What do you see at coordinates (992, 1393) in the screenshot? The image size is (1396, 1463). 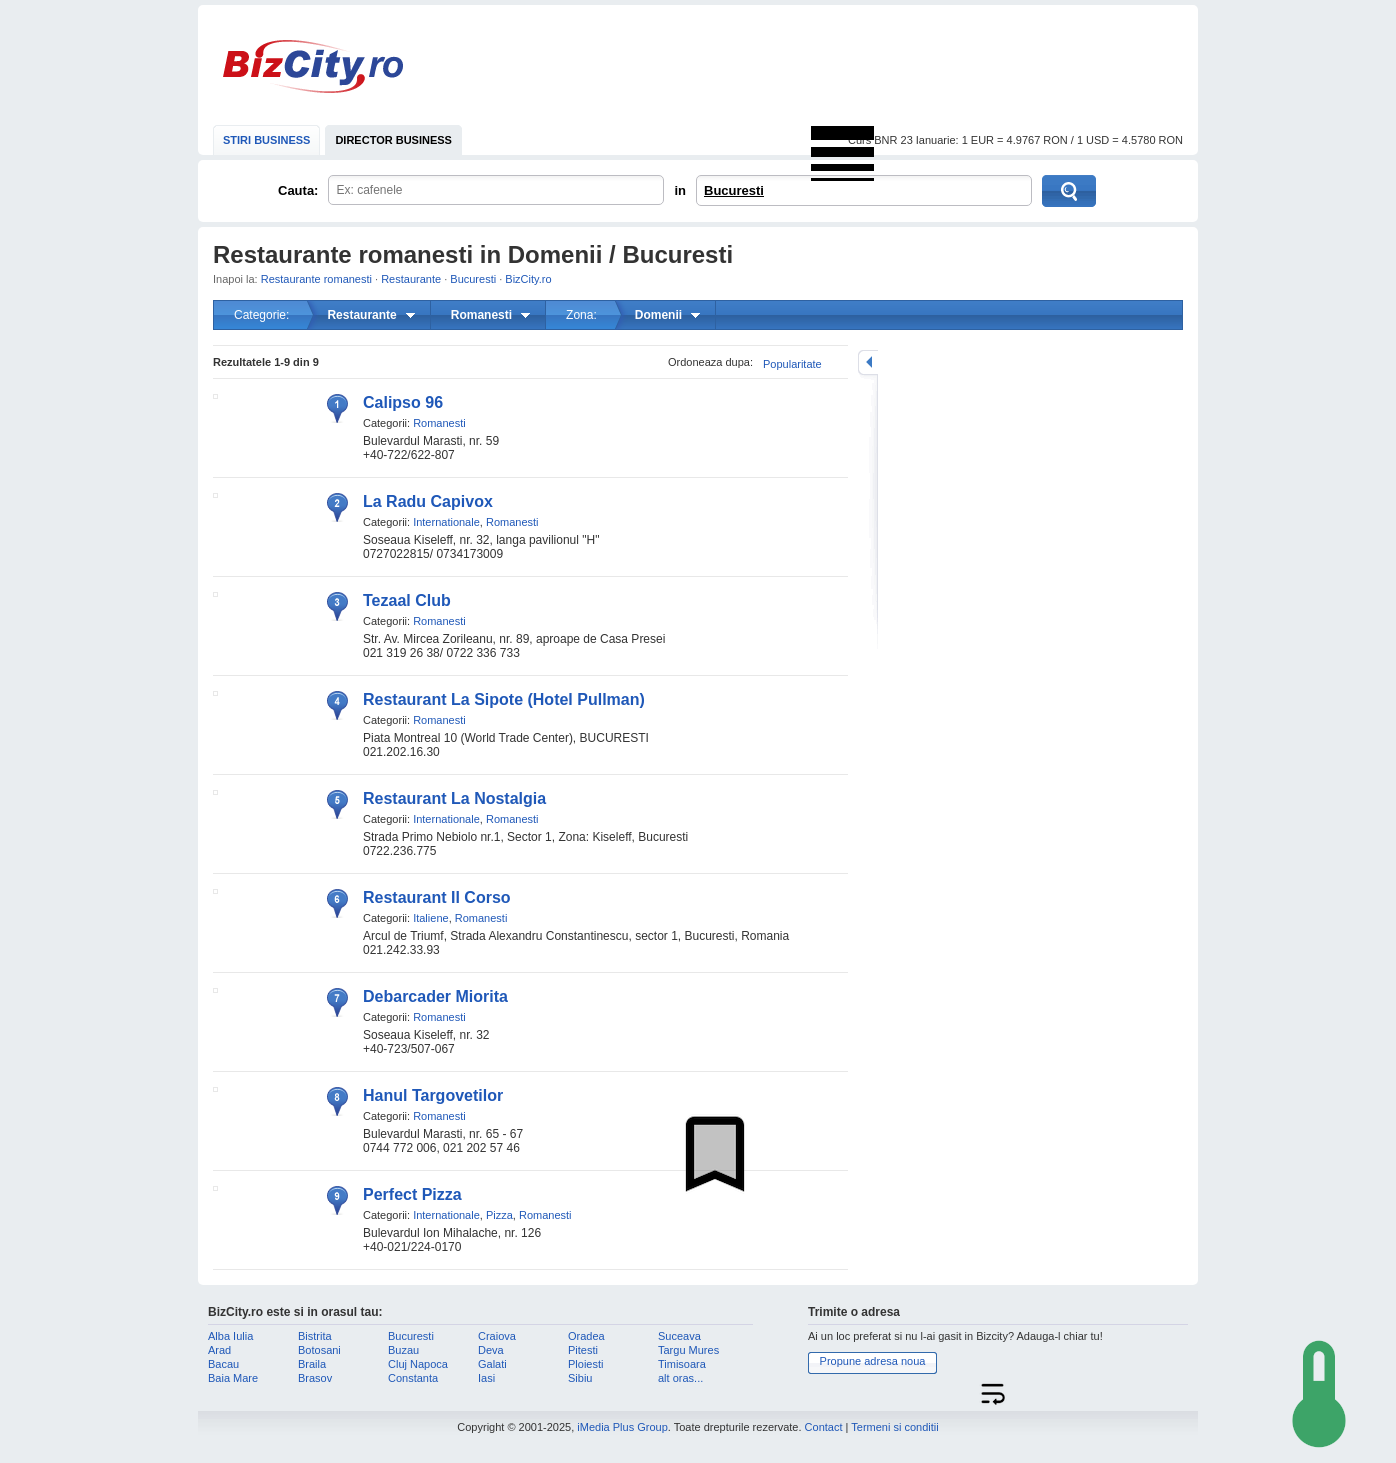 I see `toggle text wrapping in a document or editor` at bounding box center [992, 1393].